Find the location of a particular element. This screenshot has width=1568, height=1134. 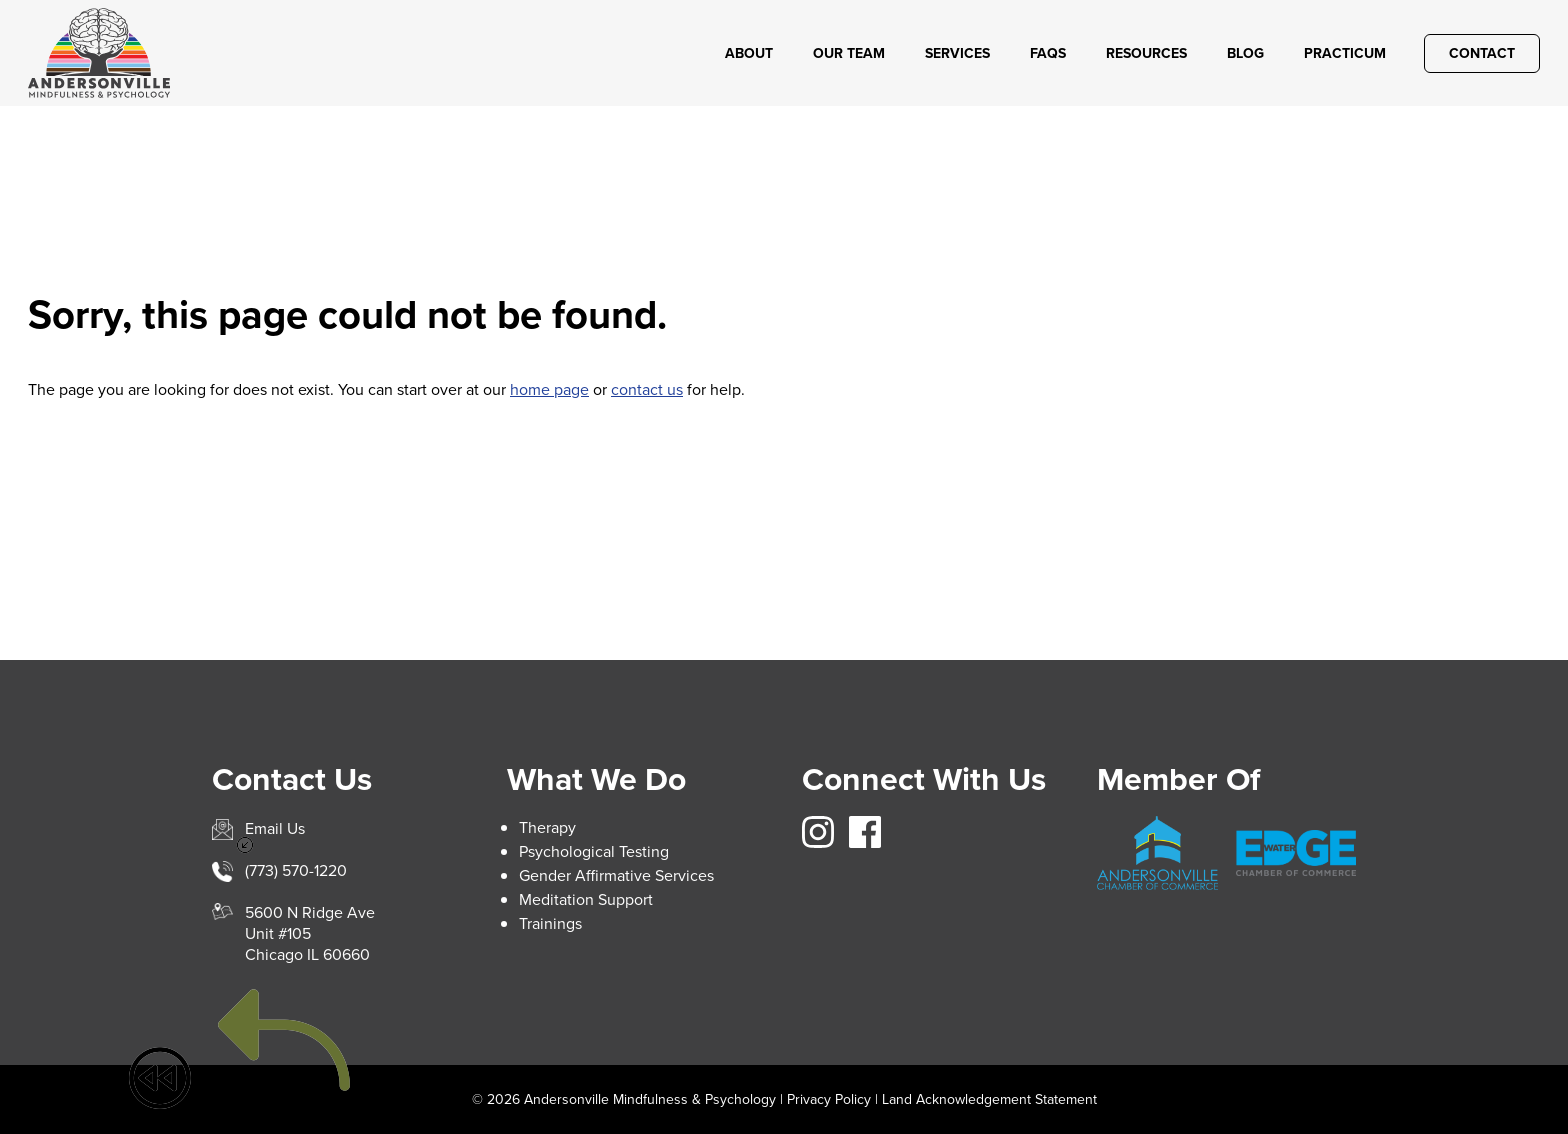

navigate to the previous or lower-left section is located at coordinates (245, 845).